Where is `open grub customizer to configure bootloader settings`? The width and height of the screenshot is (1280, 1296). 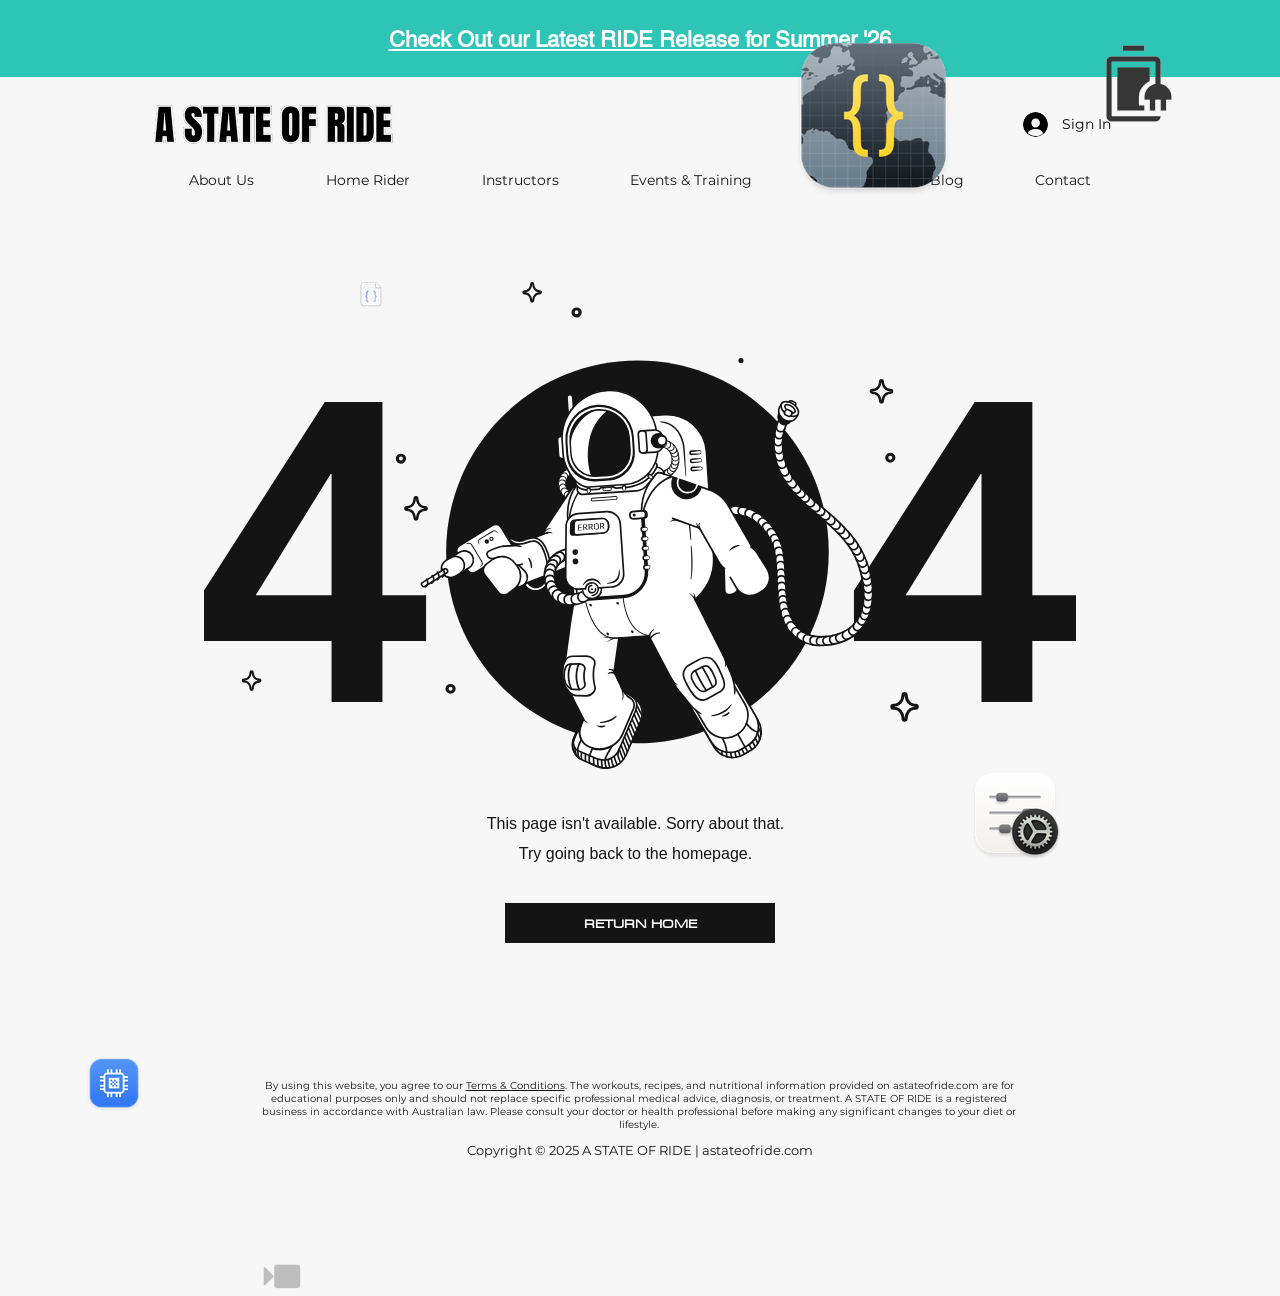 open grub customizer to configure bootloader settings is located at coordinates (1015, 813).